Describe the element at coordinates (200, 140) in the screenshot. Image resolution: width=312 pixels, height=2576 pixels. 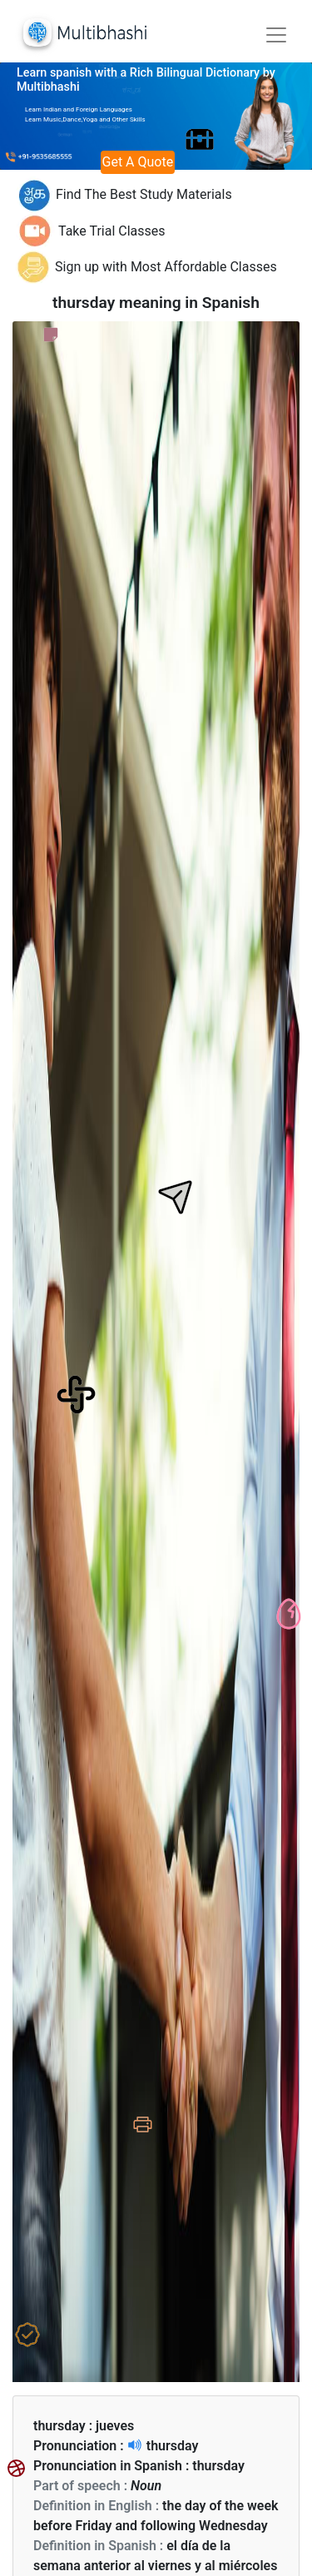
I see `access your rewards or collectibles` at that location.